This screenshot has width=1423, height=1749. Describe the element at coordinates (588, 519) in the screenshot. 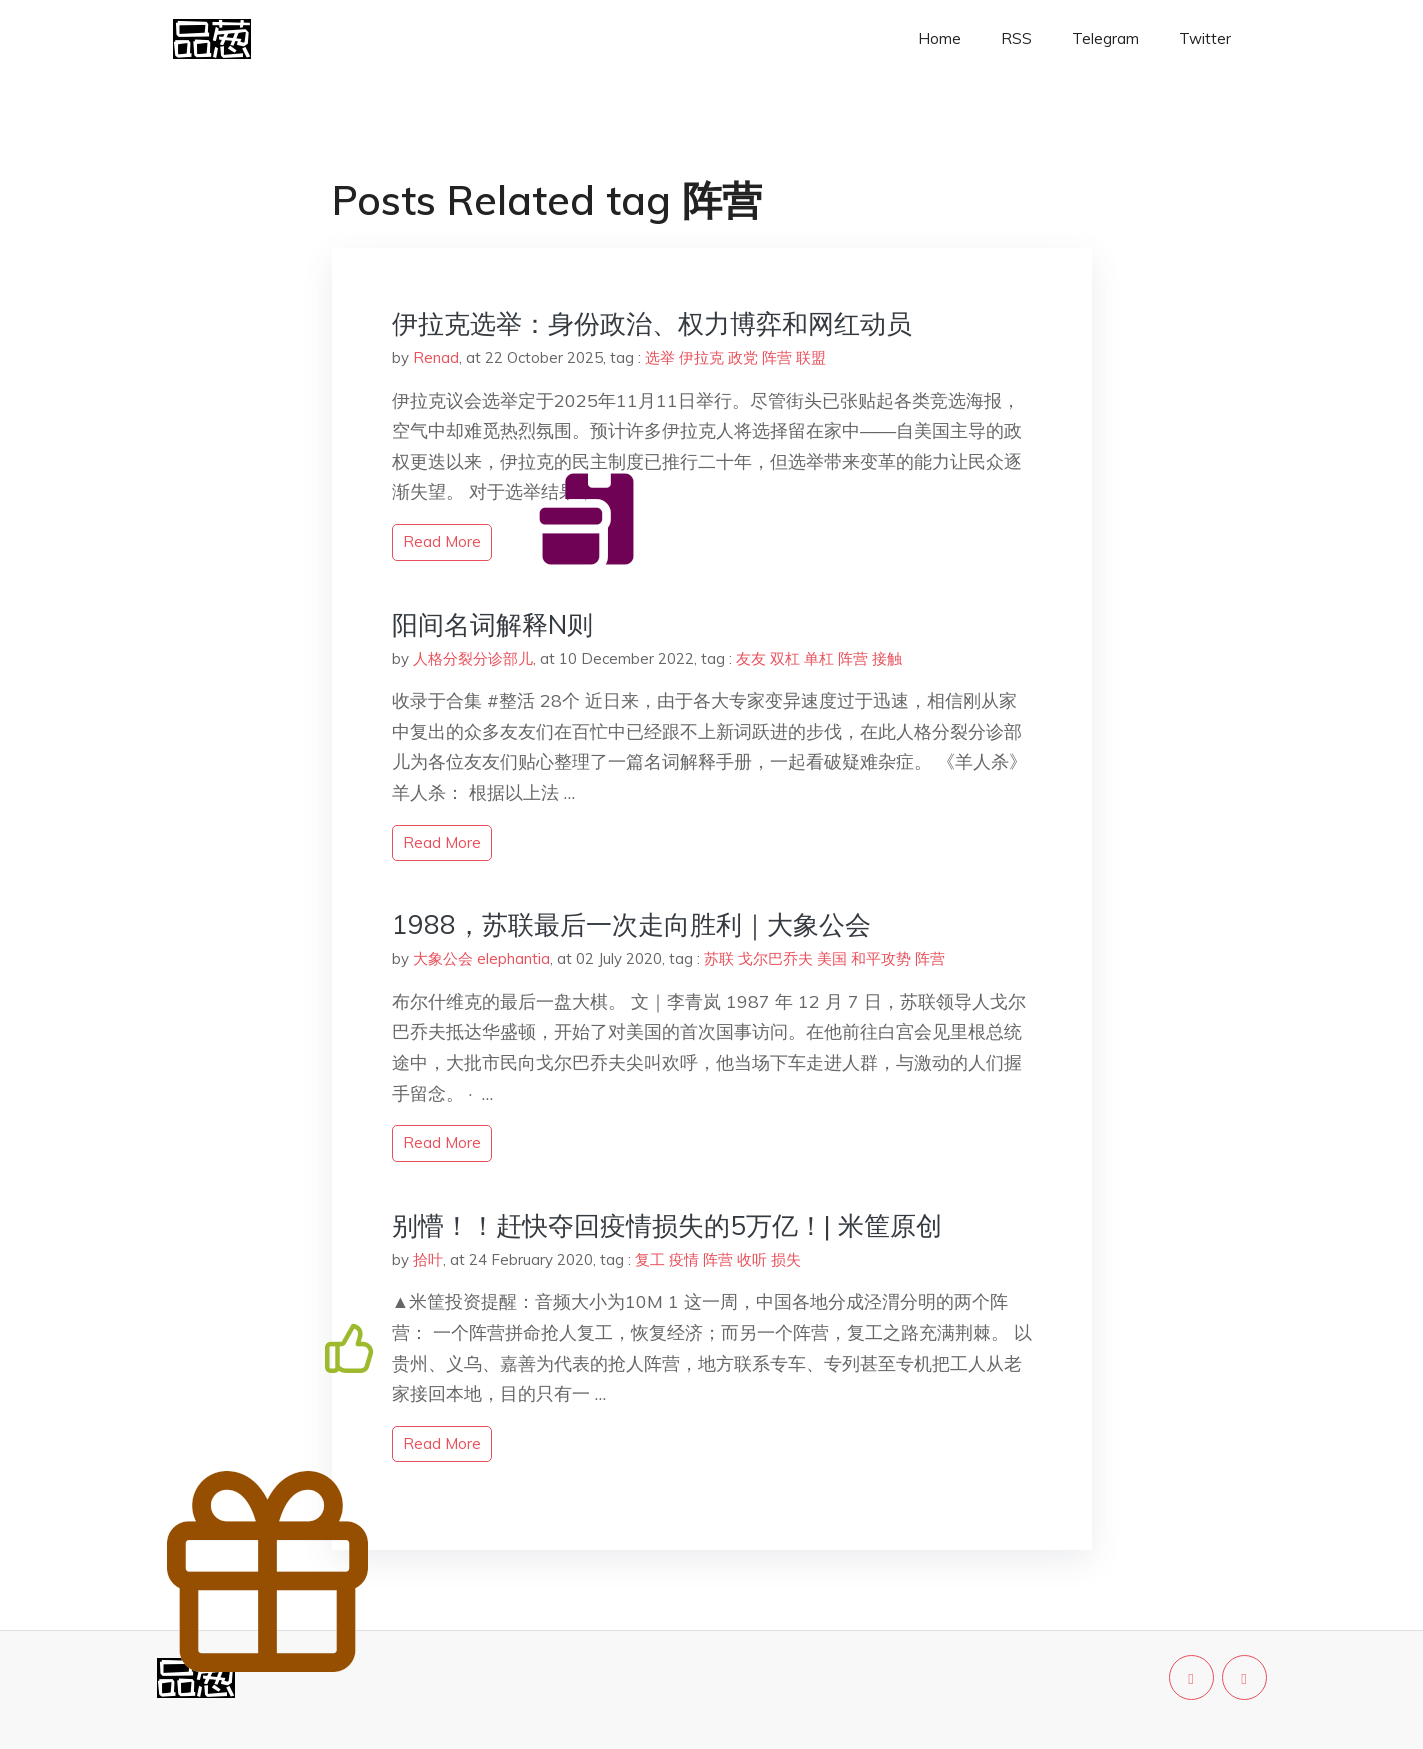

I see `view packing or shipping status` at that location.